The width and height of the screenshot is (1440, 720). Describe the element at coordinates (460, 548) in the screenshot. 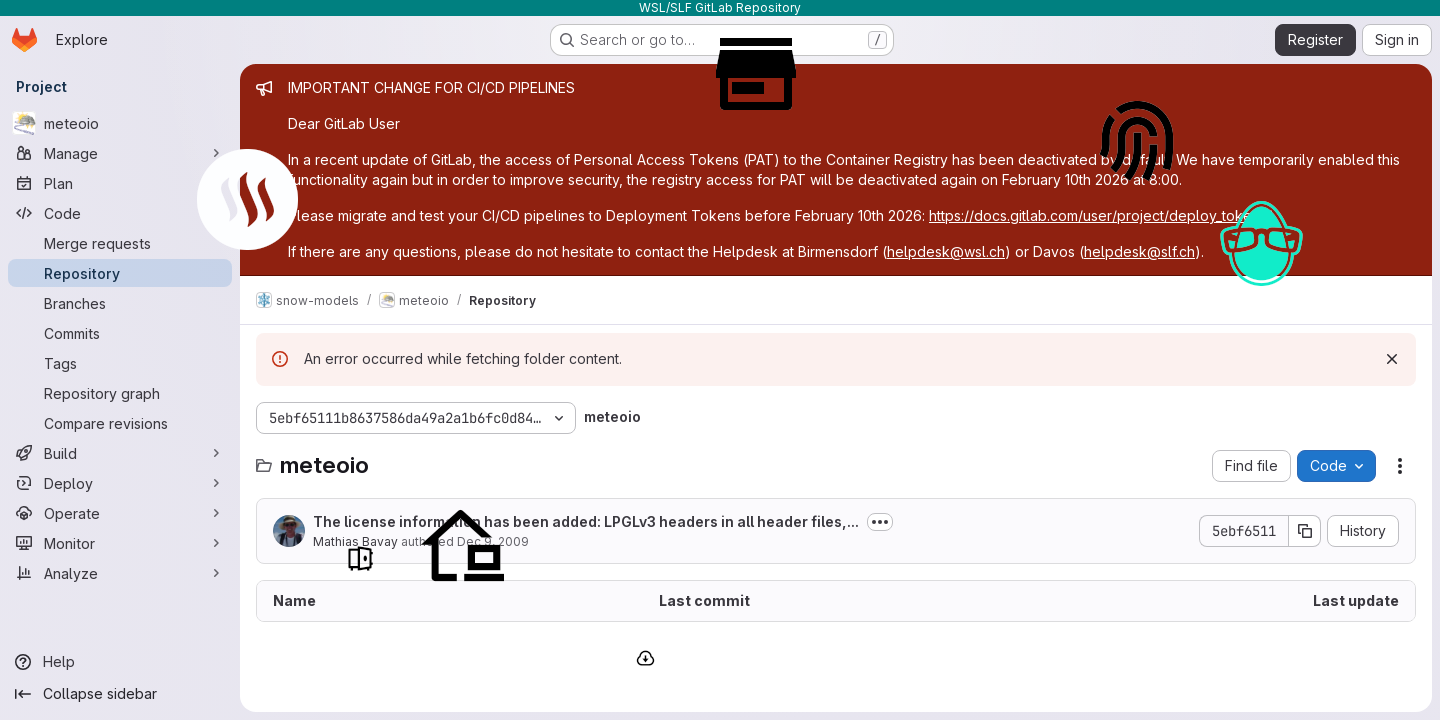

I see `access home office or remote work settings` at that location.